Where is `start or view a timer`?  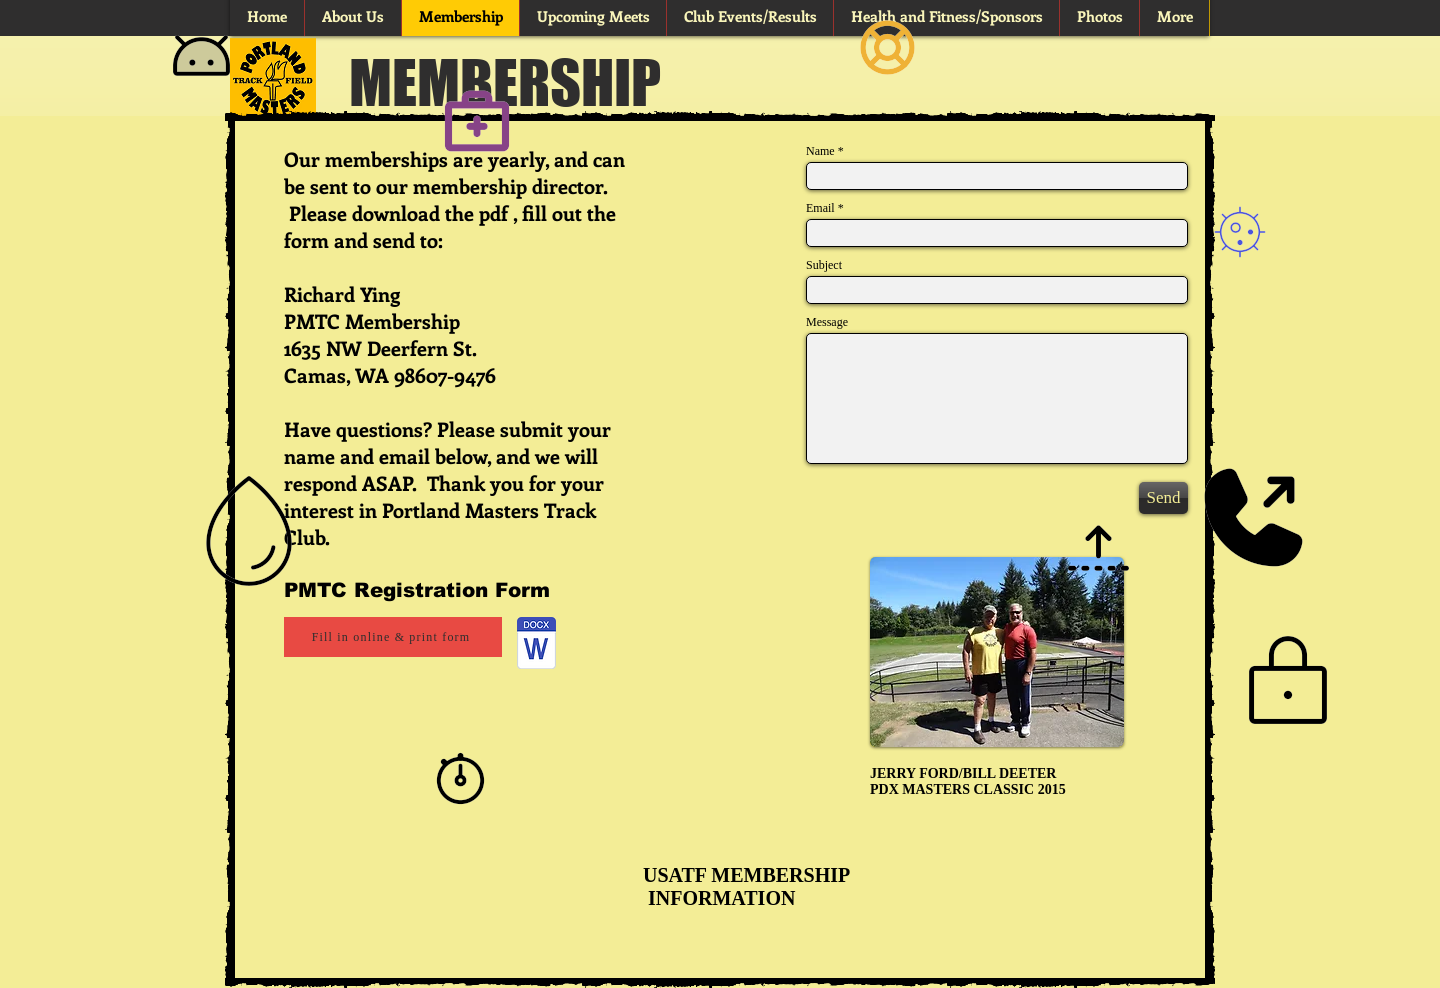
start or view a timer is located at coordinates (460, 778).